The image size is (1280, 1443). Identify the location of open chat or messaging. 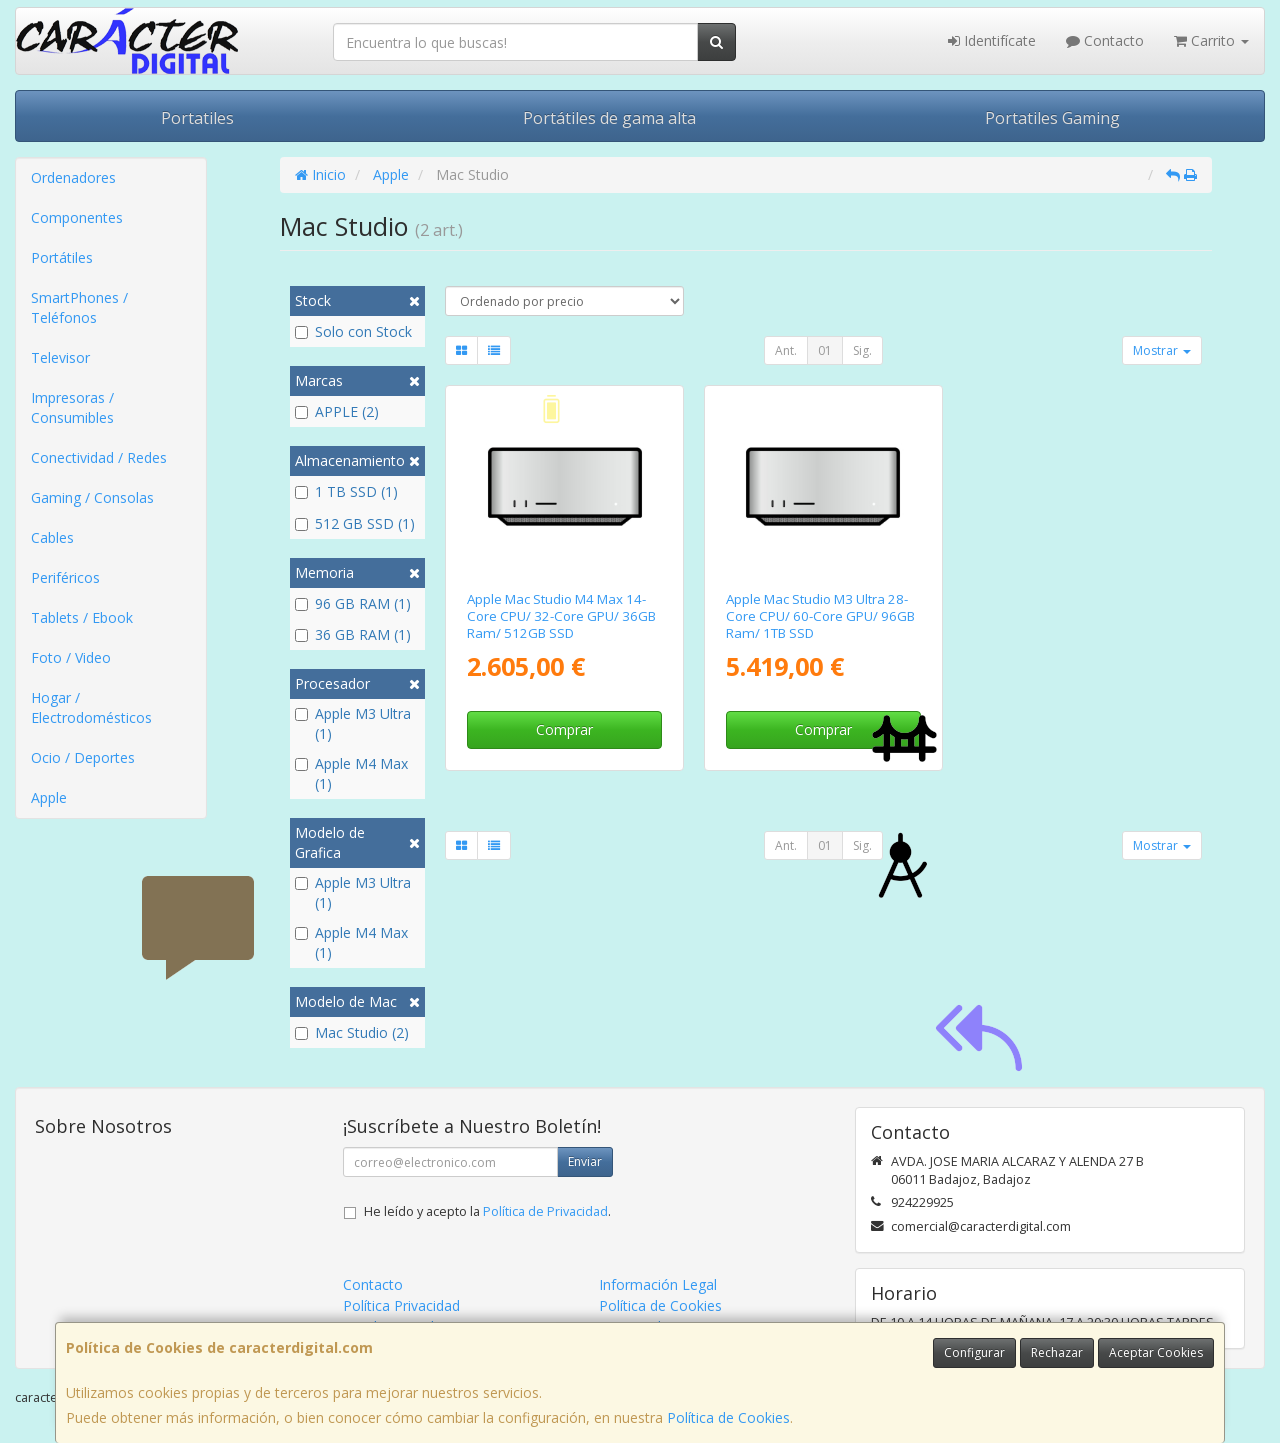
(198, 928).